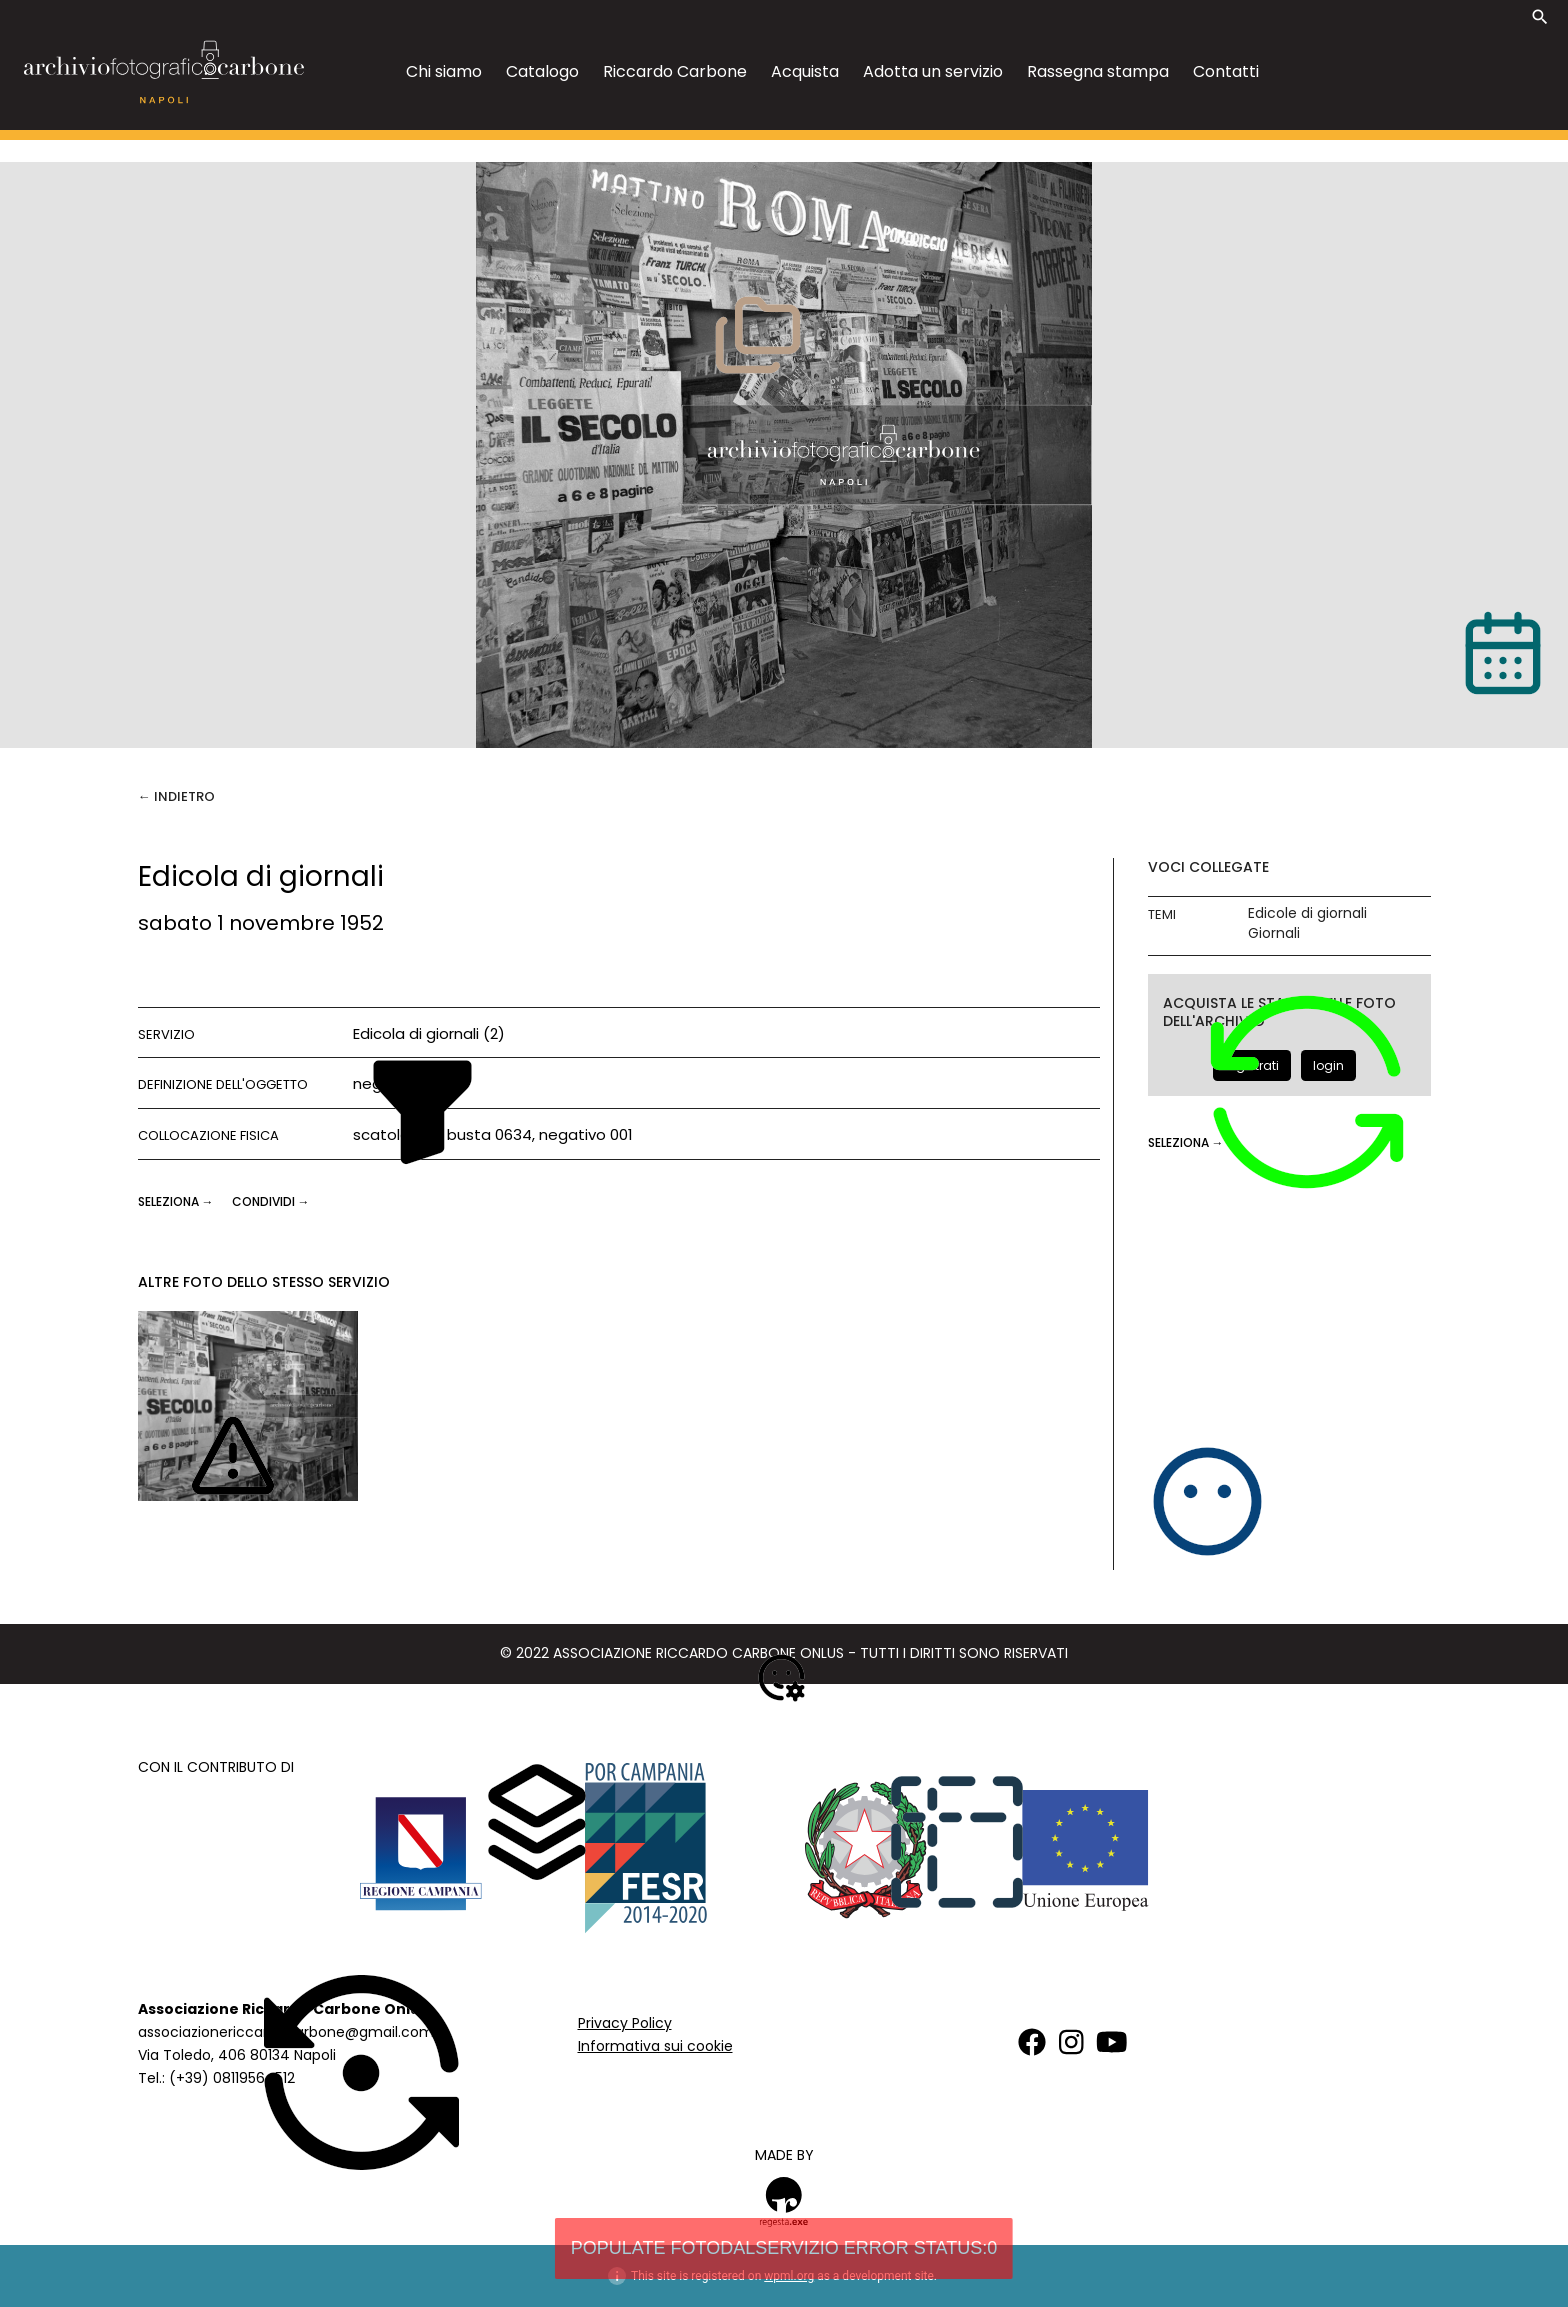  Describe the element at coordinates (361, 2072) in the screenshot. I see `reopen a previously closed issue` at that location.